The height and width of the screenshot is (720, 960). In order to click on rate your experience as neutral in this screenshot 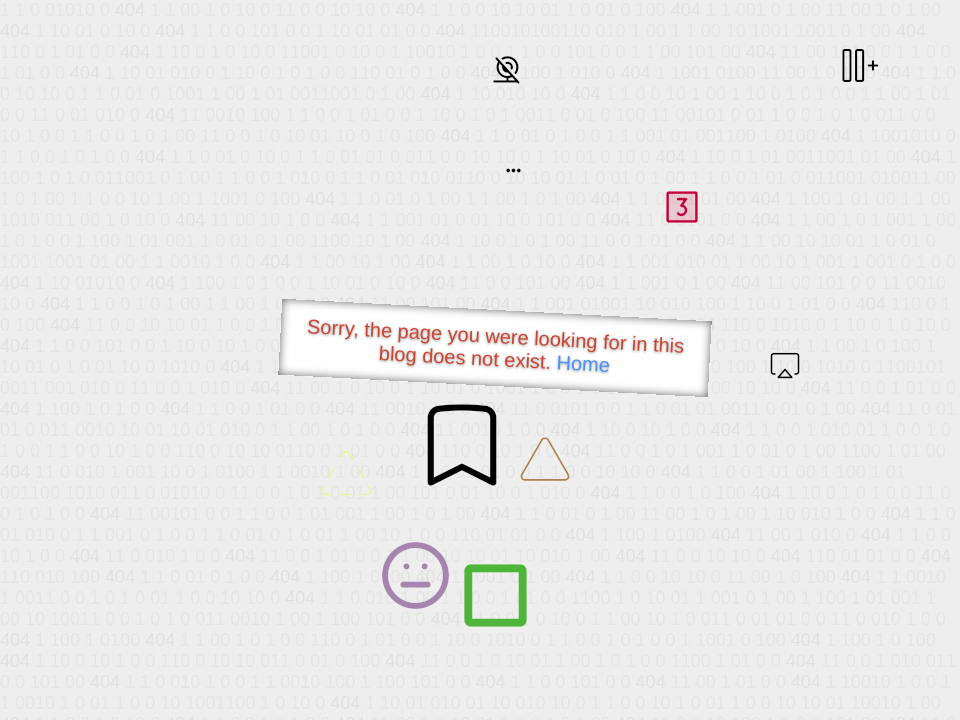, I will do `click(415, 575)`.